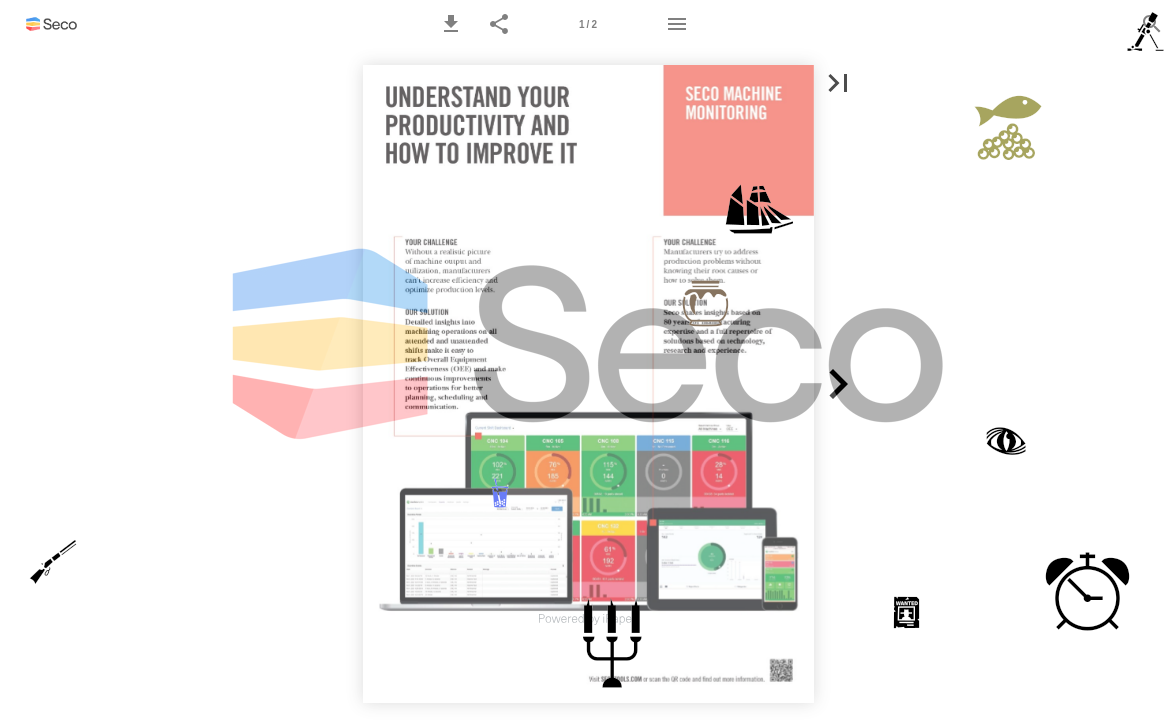 The image size is (1176, 720). What do you see at coordinates (1145, 31) in the screenshot?
I see `mortar weapon icon for military or strategy games` at bounding box center [1145, 31].